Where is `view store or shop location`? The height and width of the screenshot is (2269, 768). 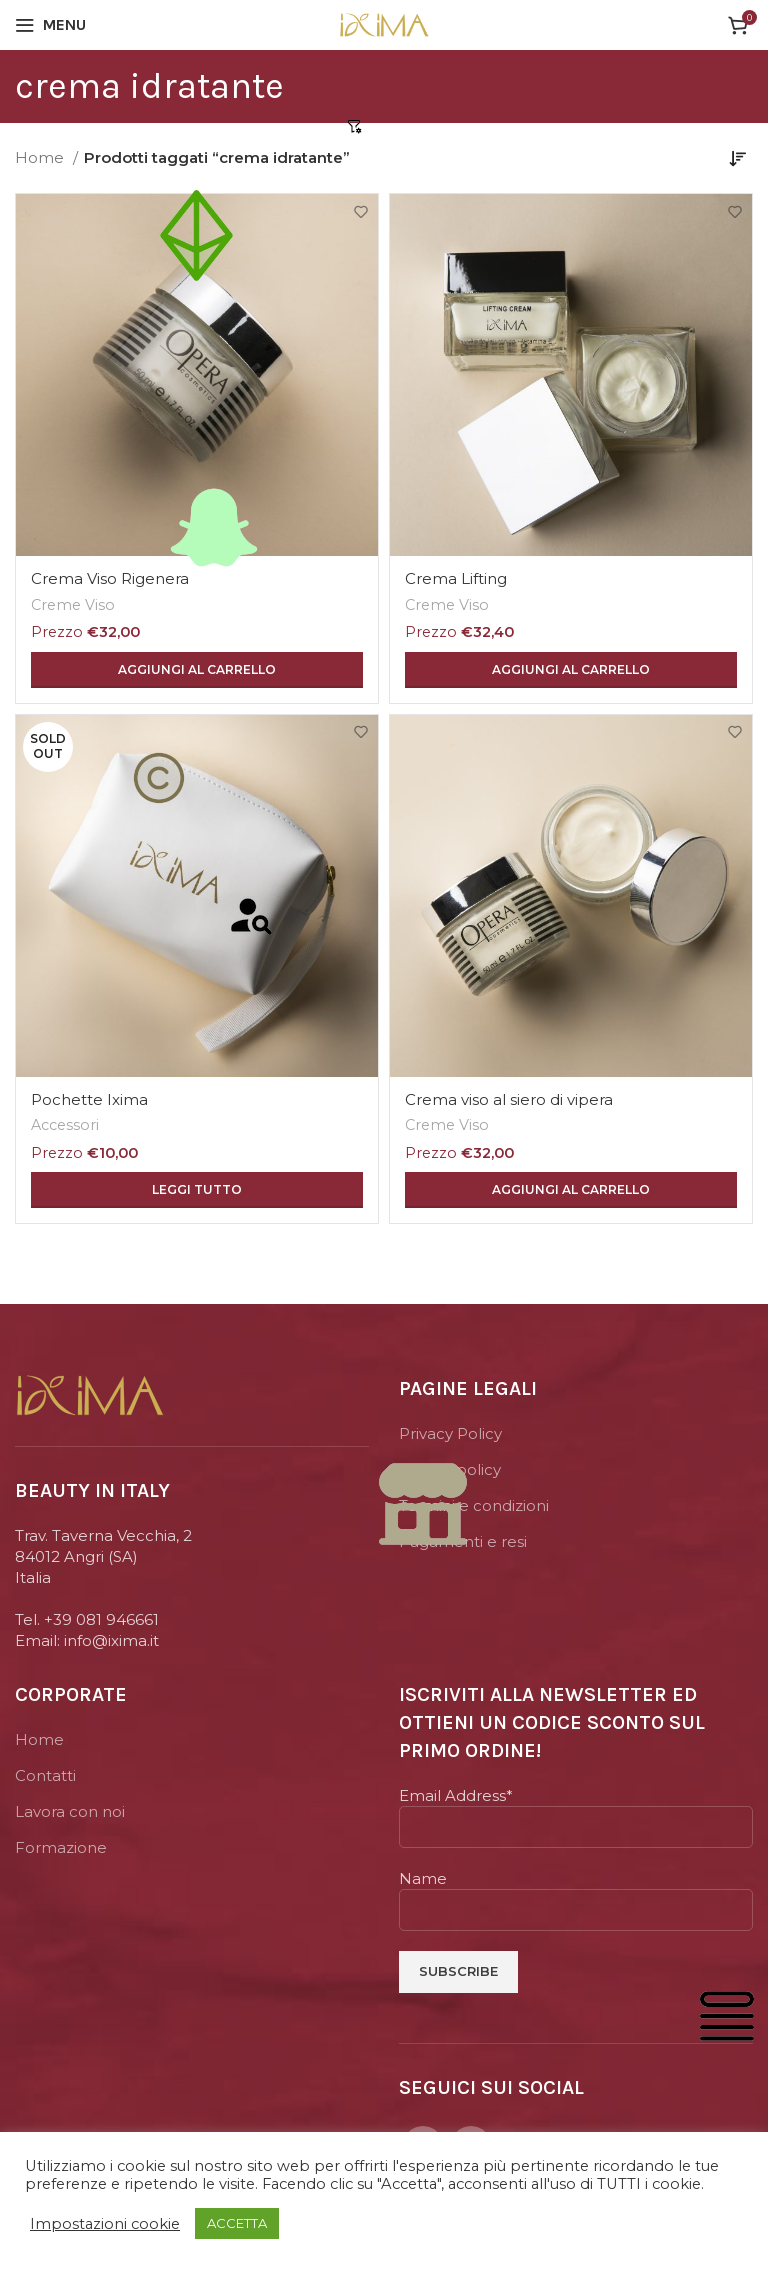 view store or shop location is located at coordinates (423, 1504).